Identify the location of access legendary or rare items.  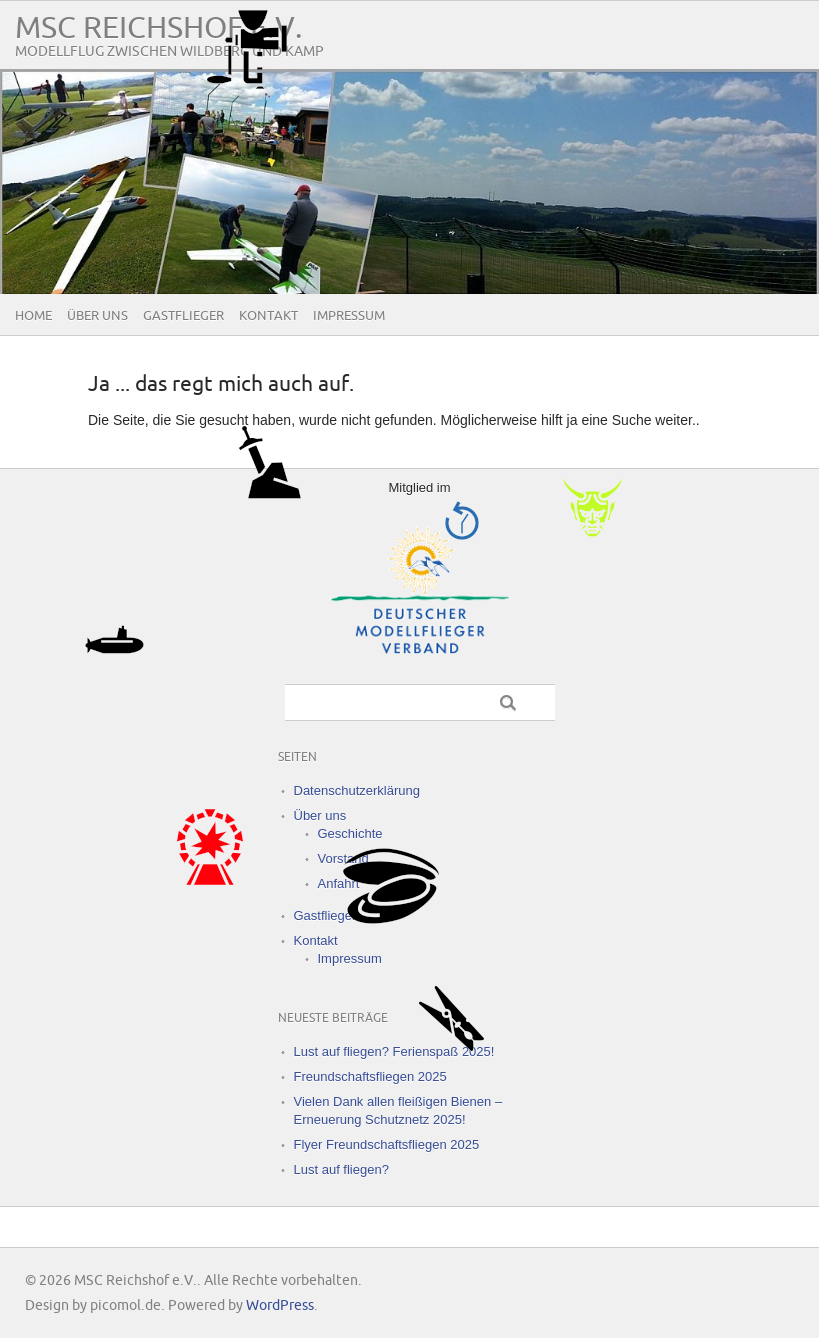
(268, 462).